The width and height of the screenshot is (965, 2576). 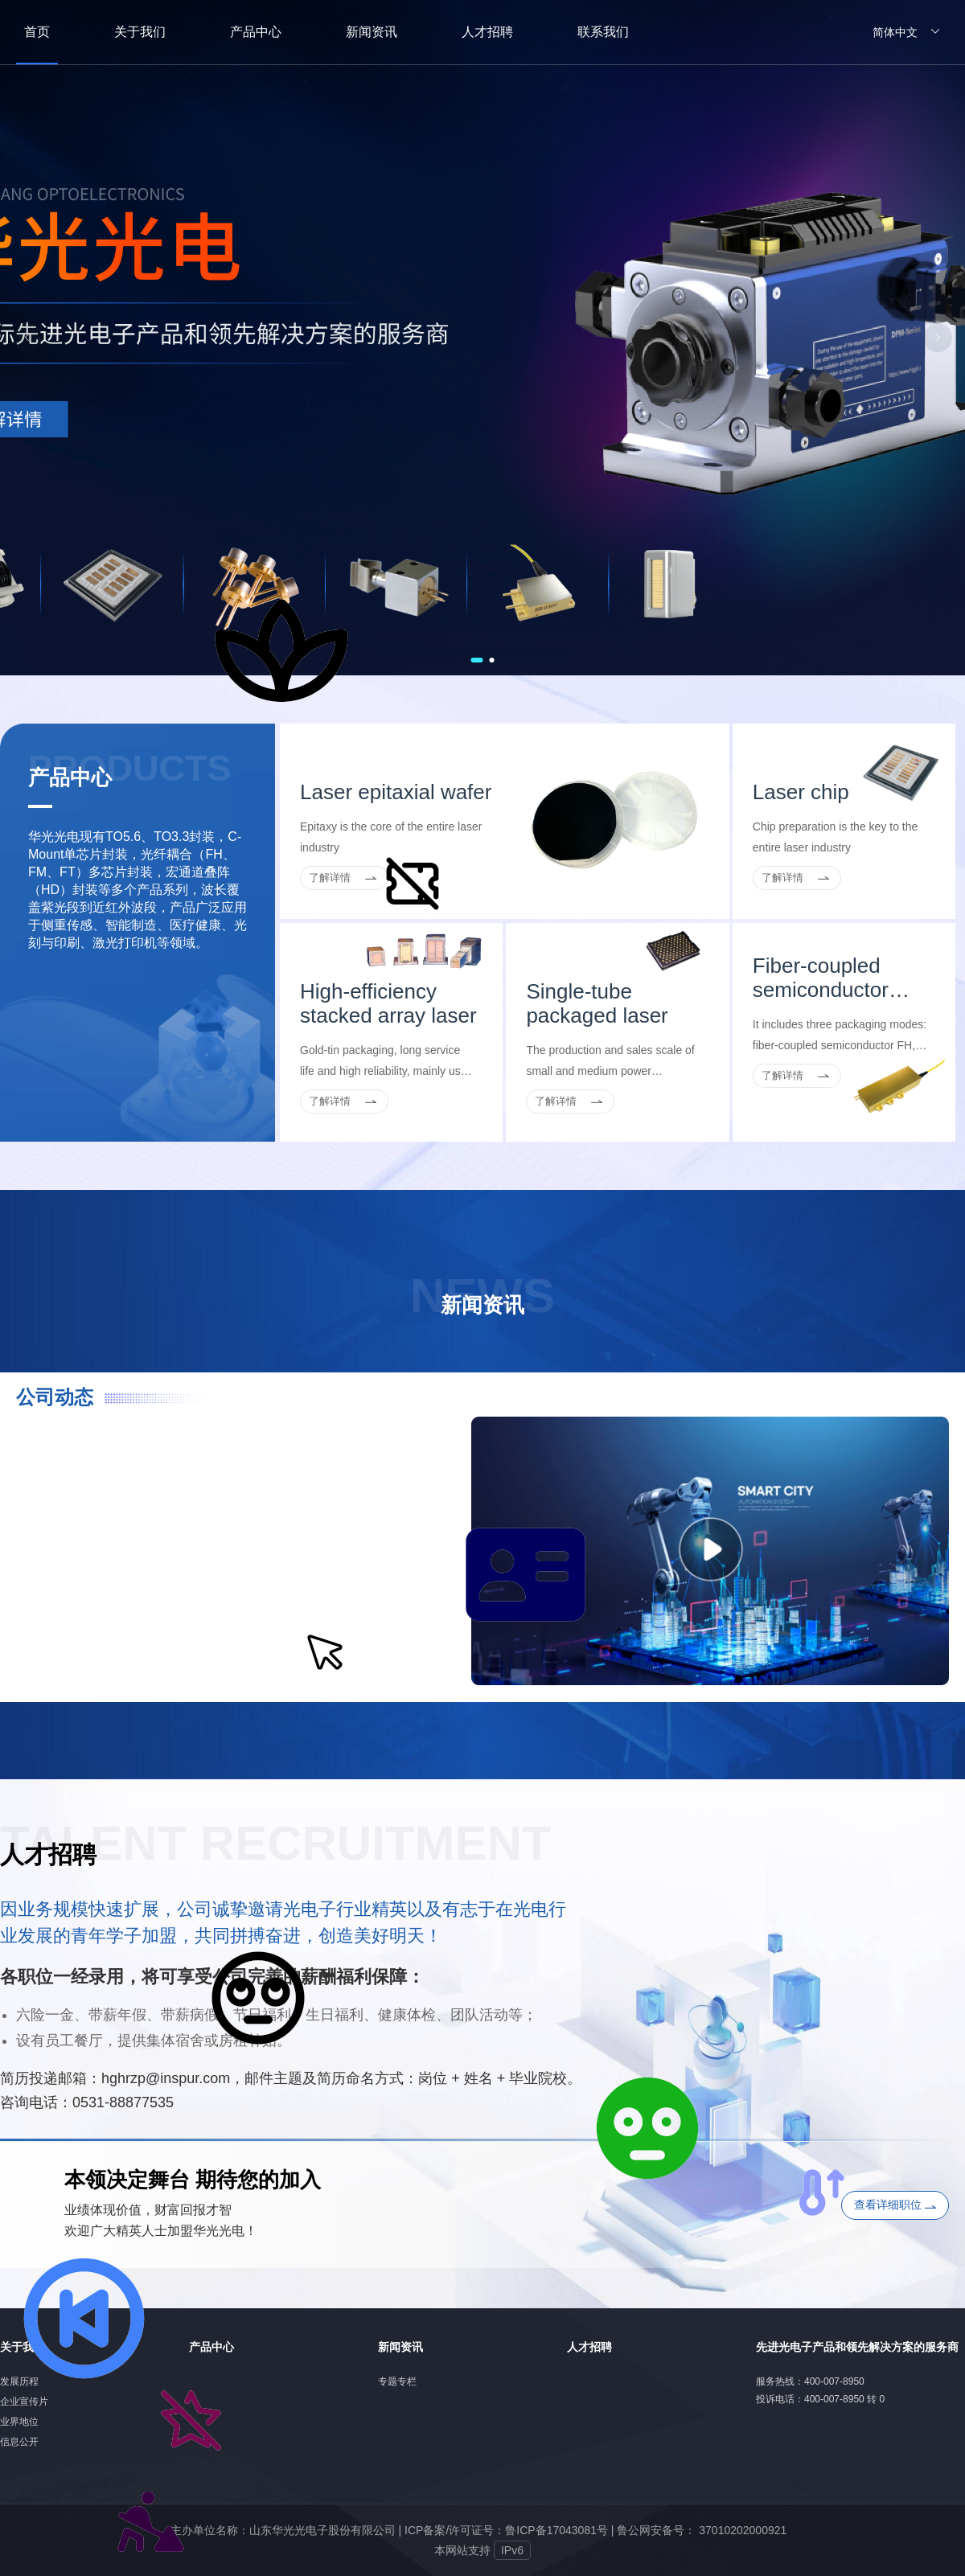 I want to click on mouse cursor or pointer indicator, so click(x=325, y=1652).